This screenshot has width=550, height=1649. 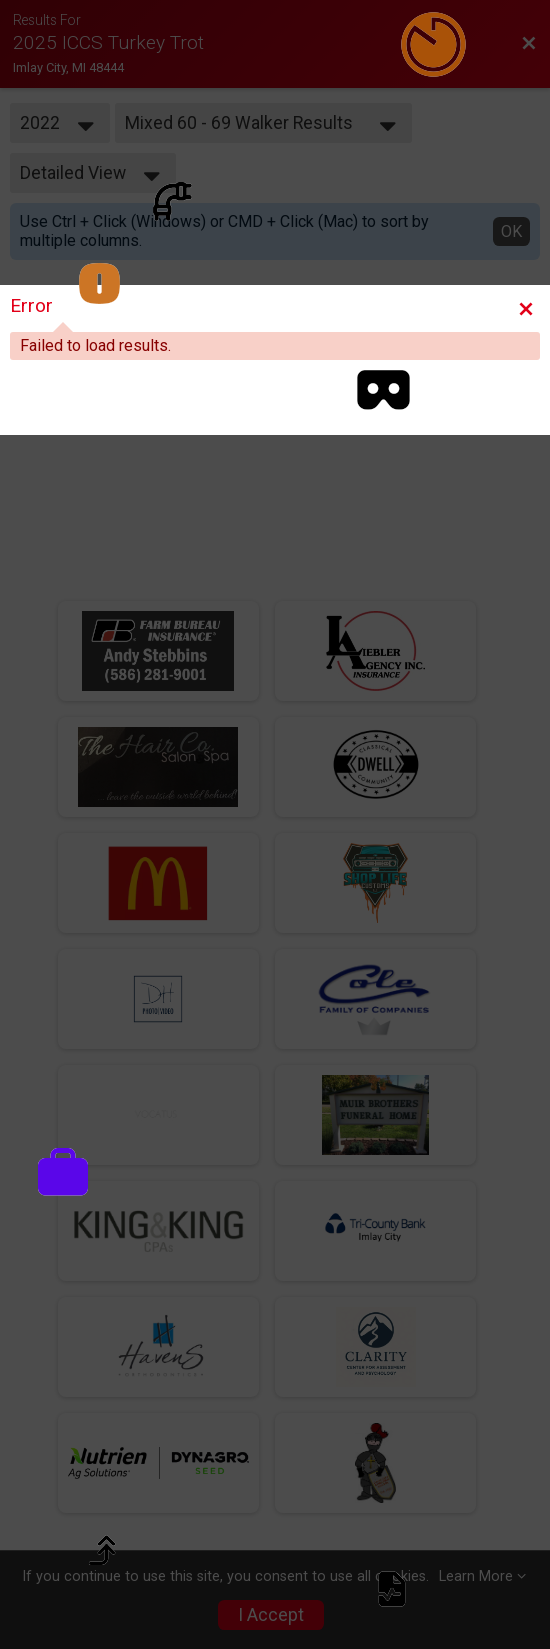 I want to click on view medical records or health documents, so click(x=392, y=1589).